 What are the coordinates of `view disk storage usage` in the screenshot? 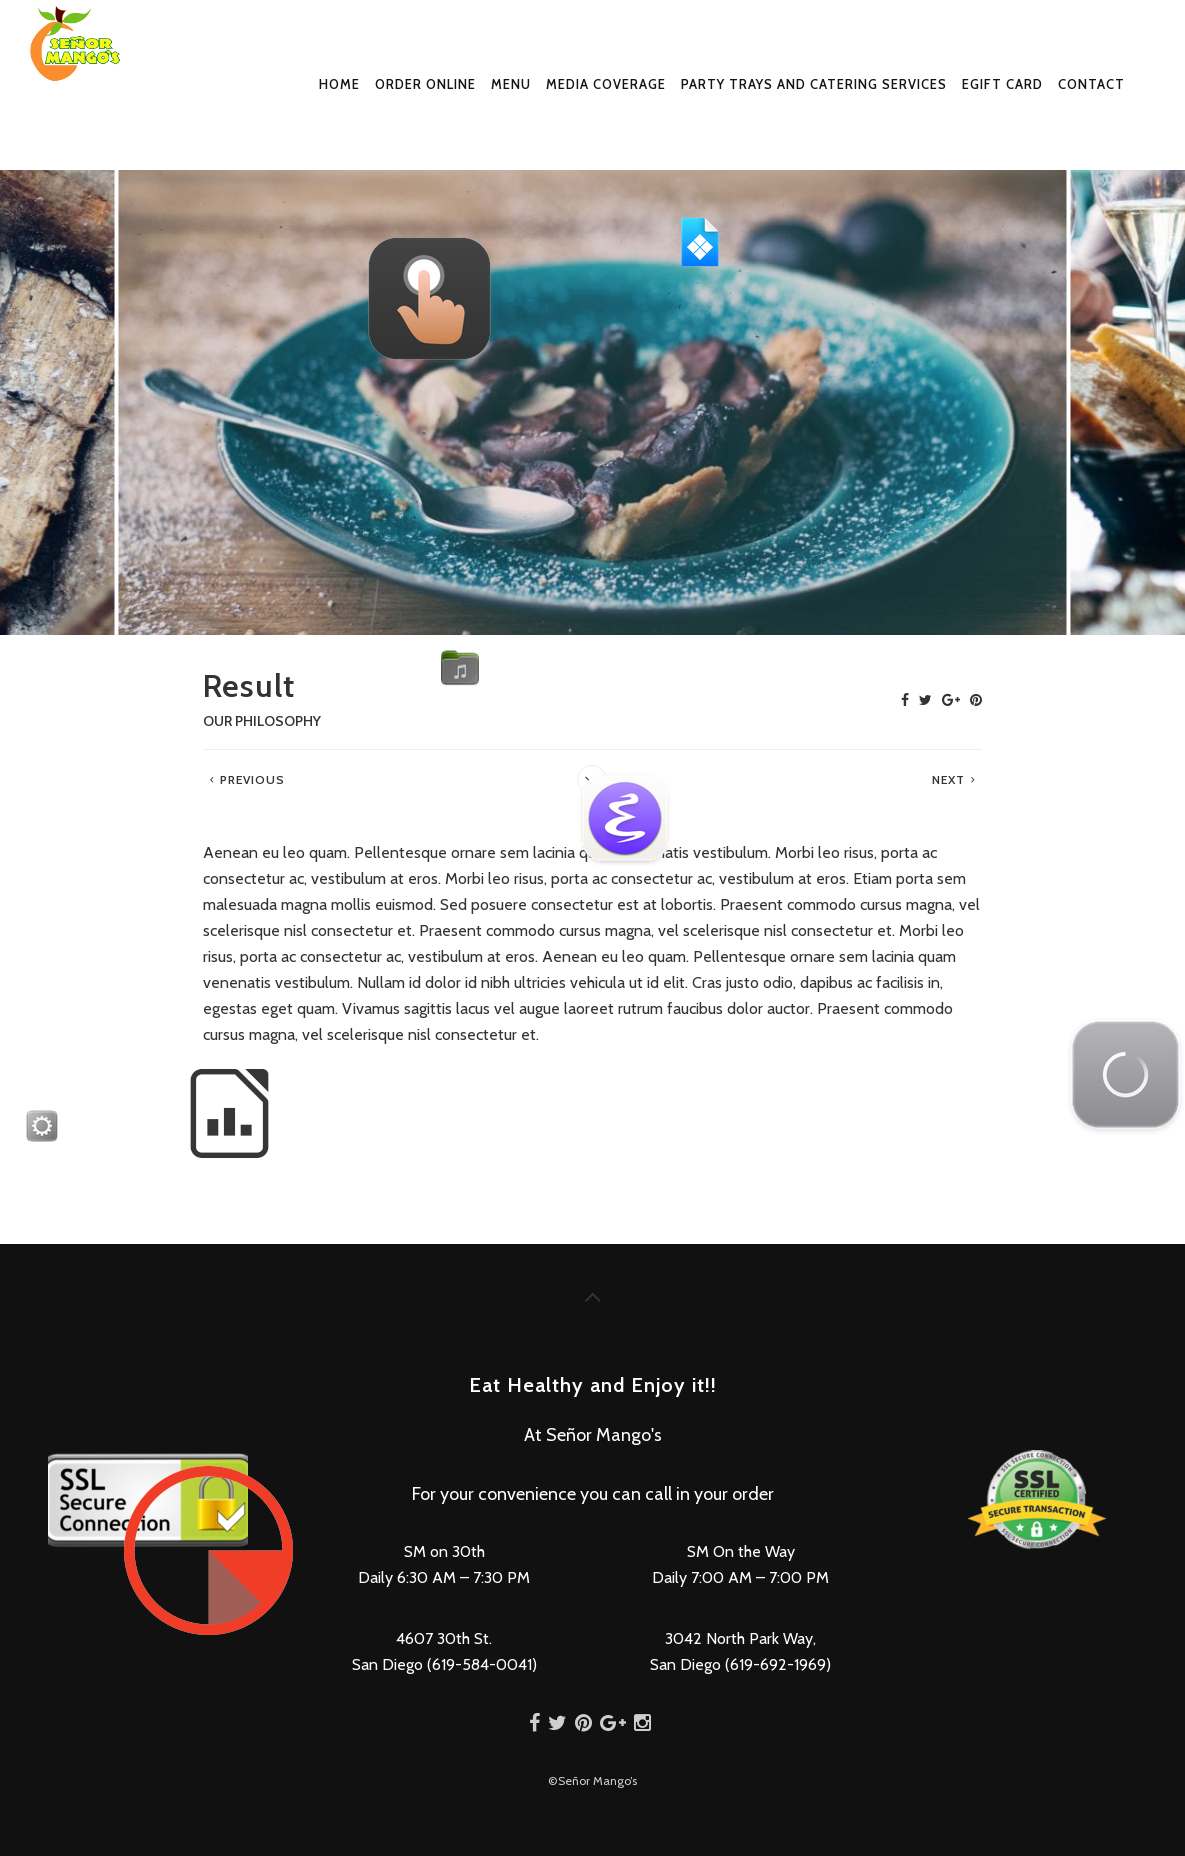 It's located at (208, 1550).